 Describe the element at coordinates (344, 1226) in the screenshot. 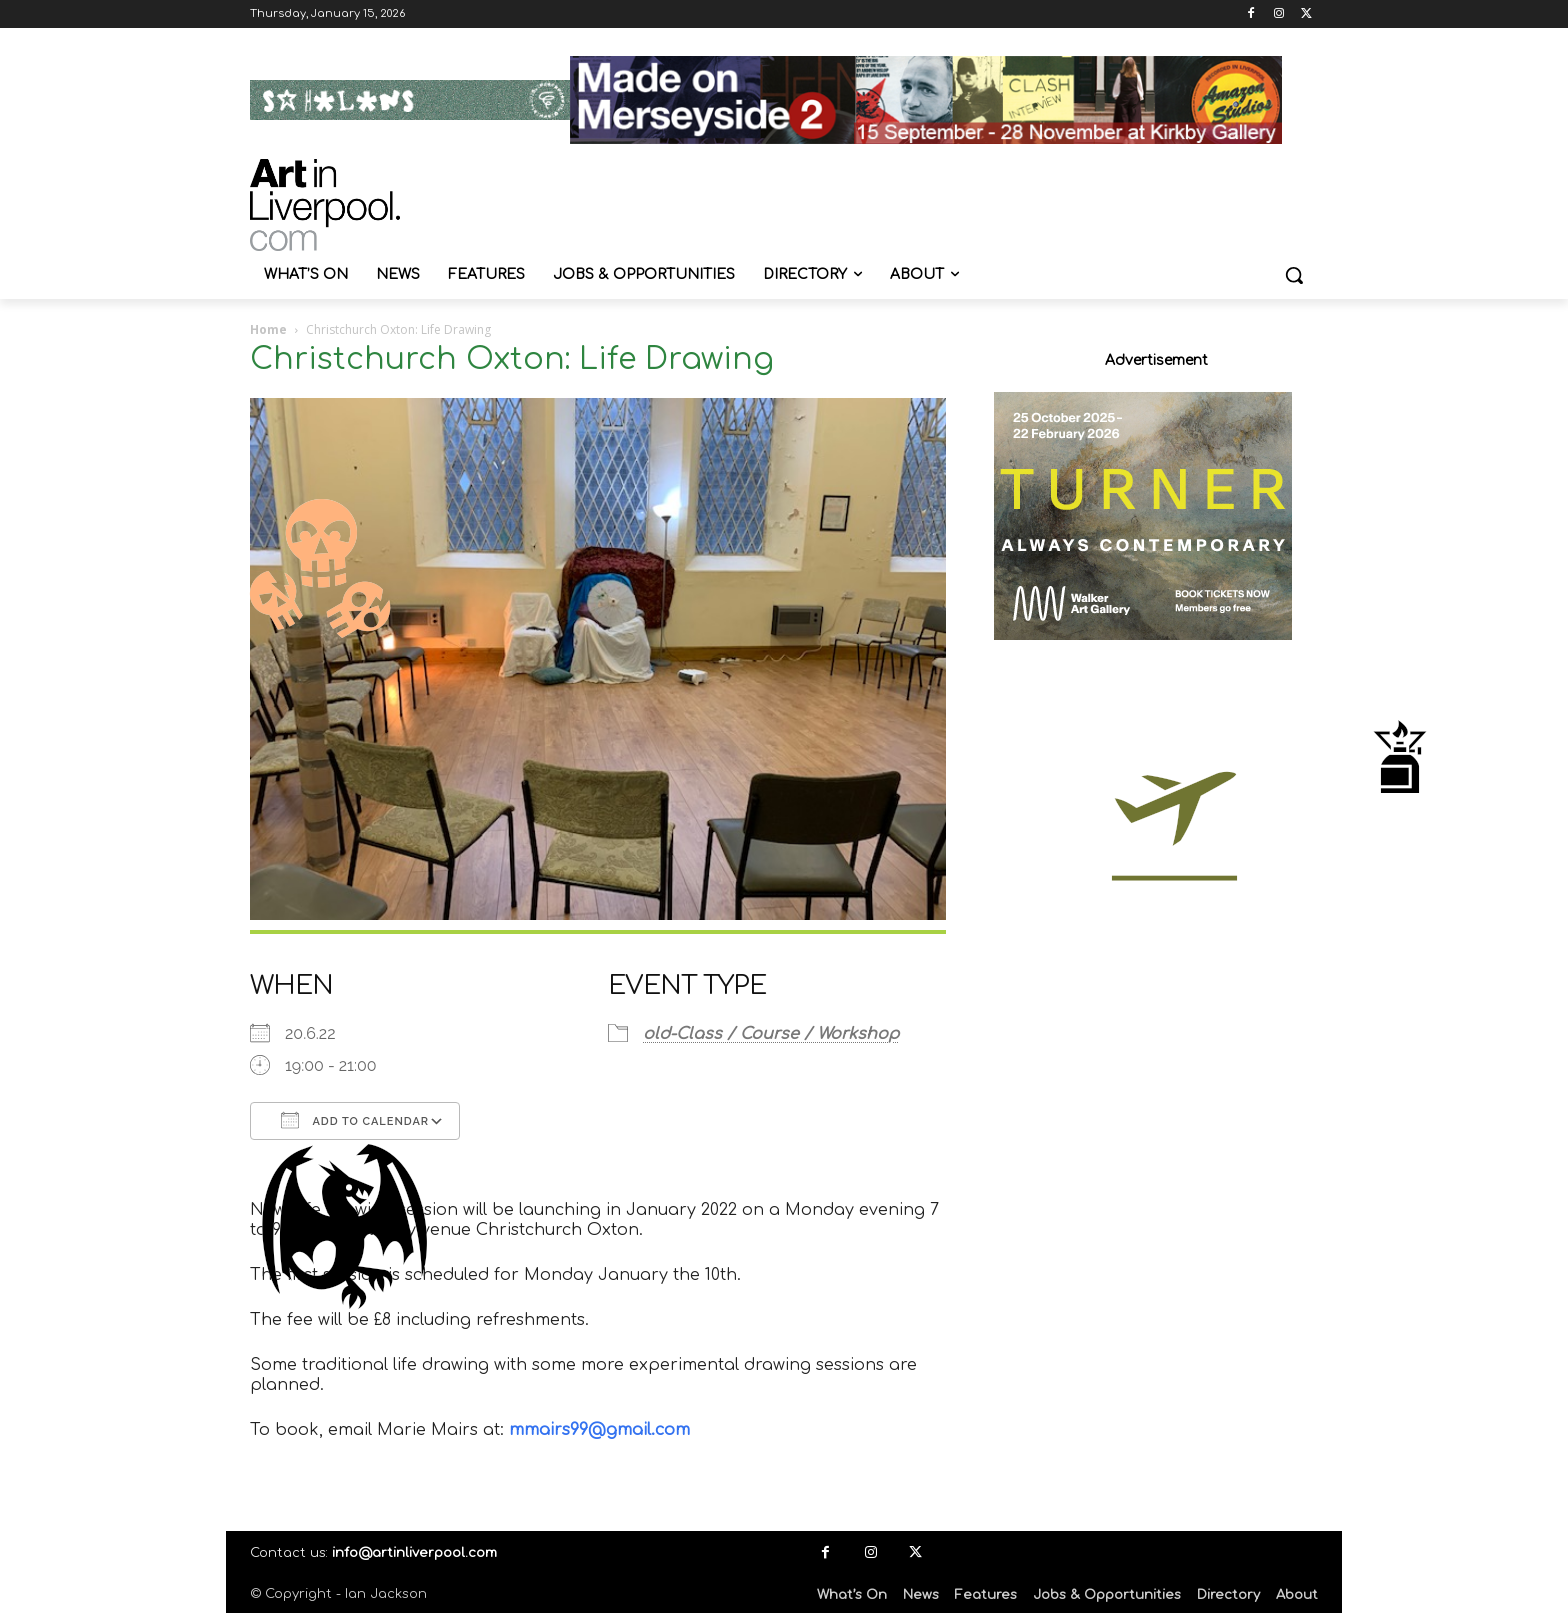

I see `select wyvern character or creature type` at that location.